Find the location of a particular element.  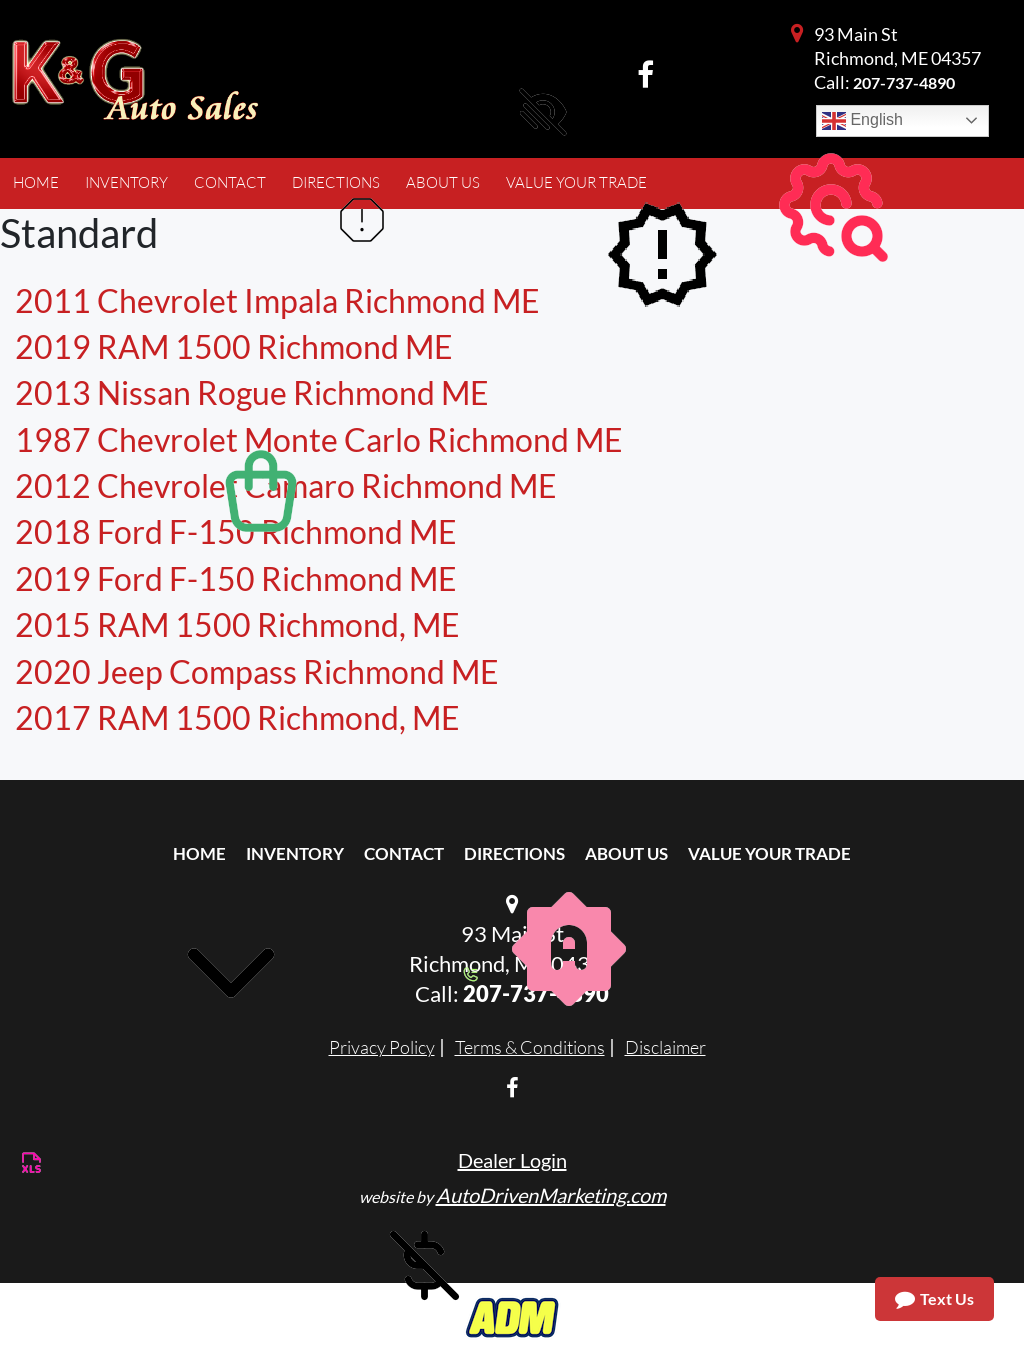

expand a dropdown menu or collapsed section is located at coordinates (231, 973).